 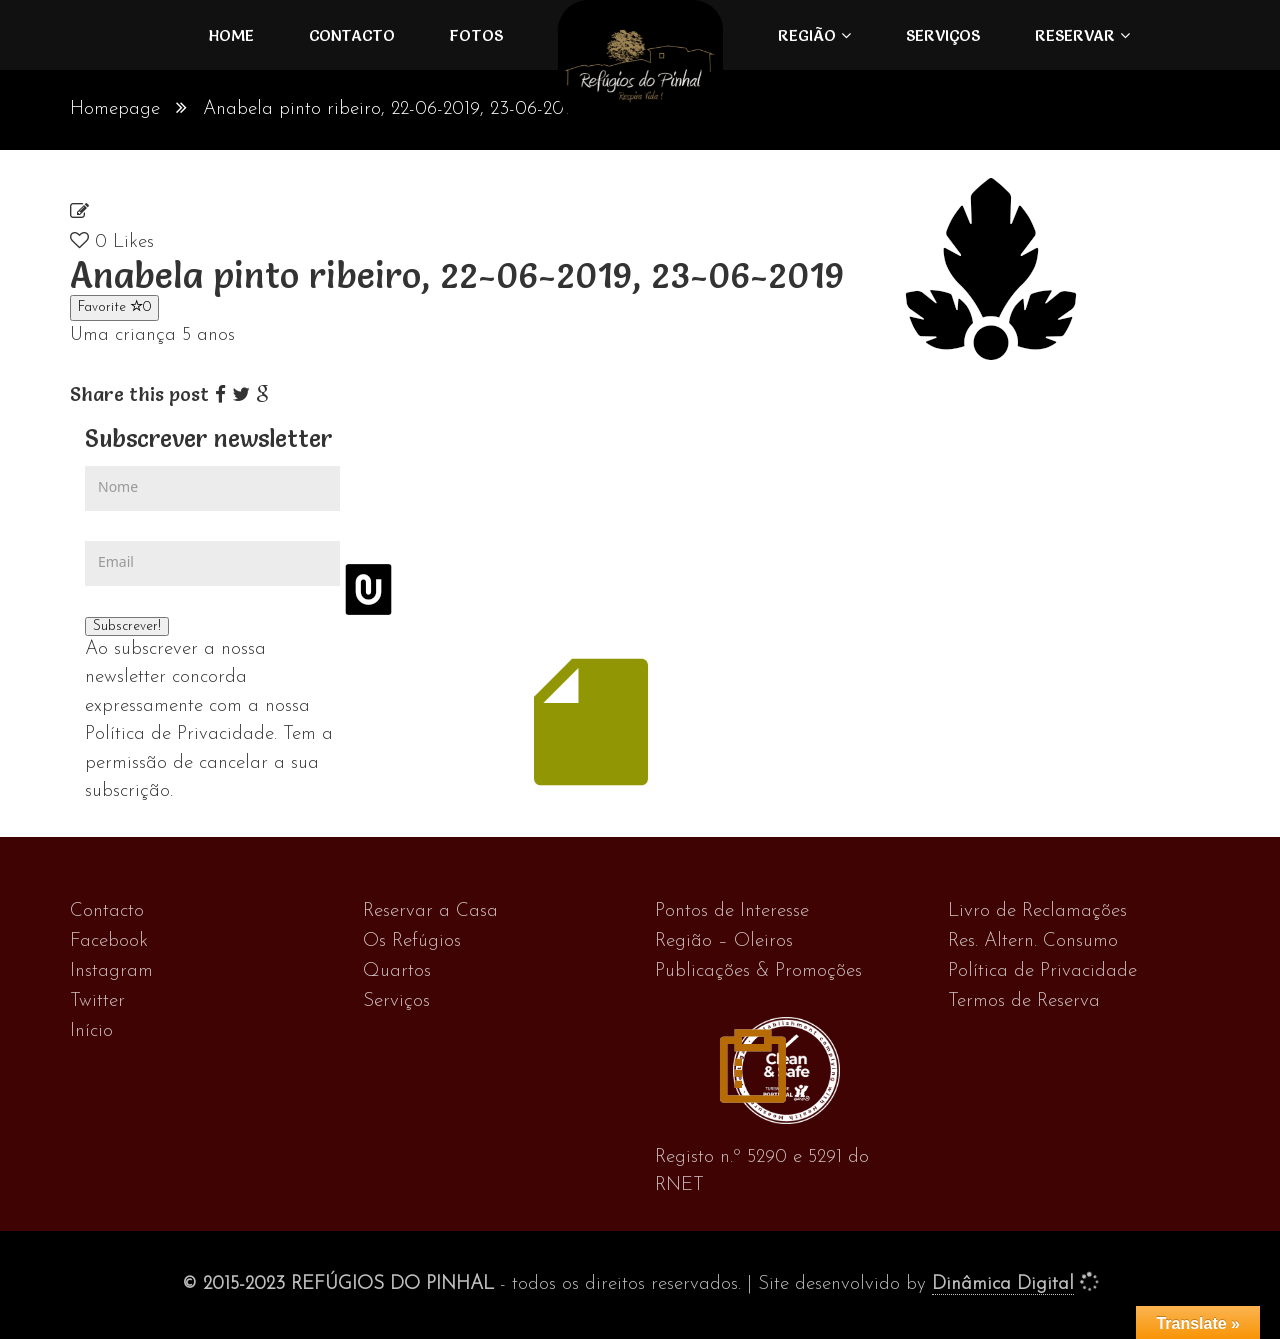 I want to click on parse.ly logo, so click(x=991, y=269).